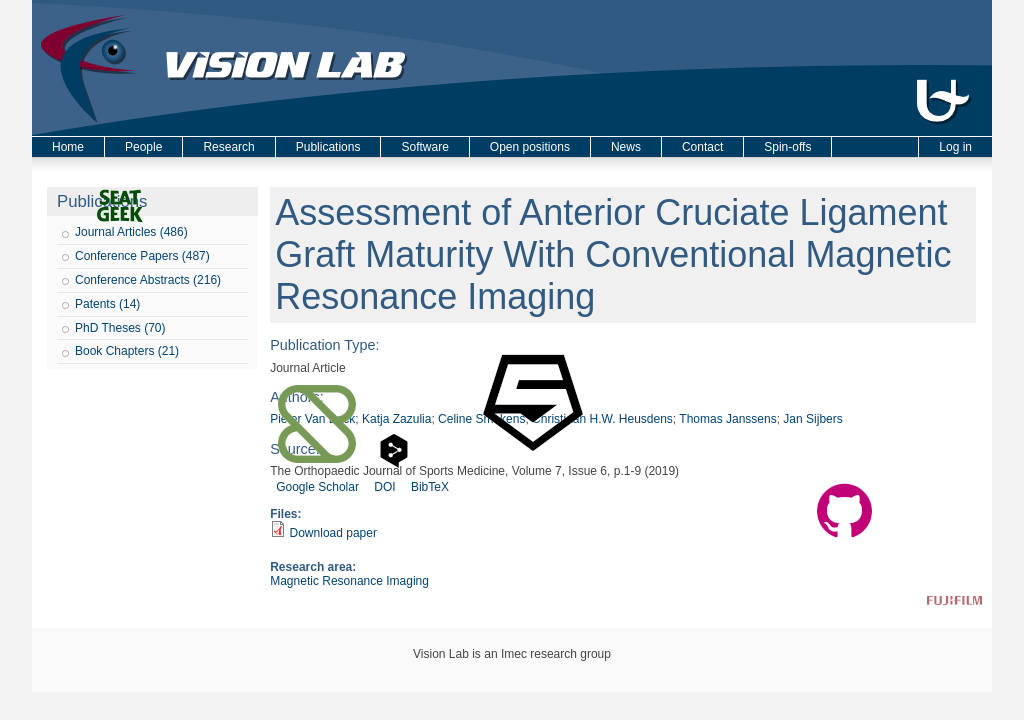 The image size is (1024, 720). I want to click on open the Shortcut project management app, so click(317, 424).